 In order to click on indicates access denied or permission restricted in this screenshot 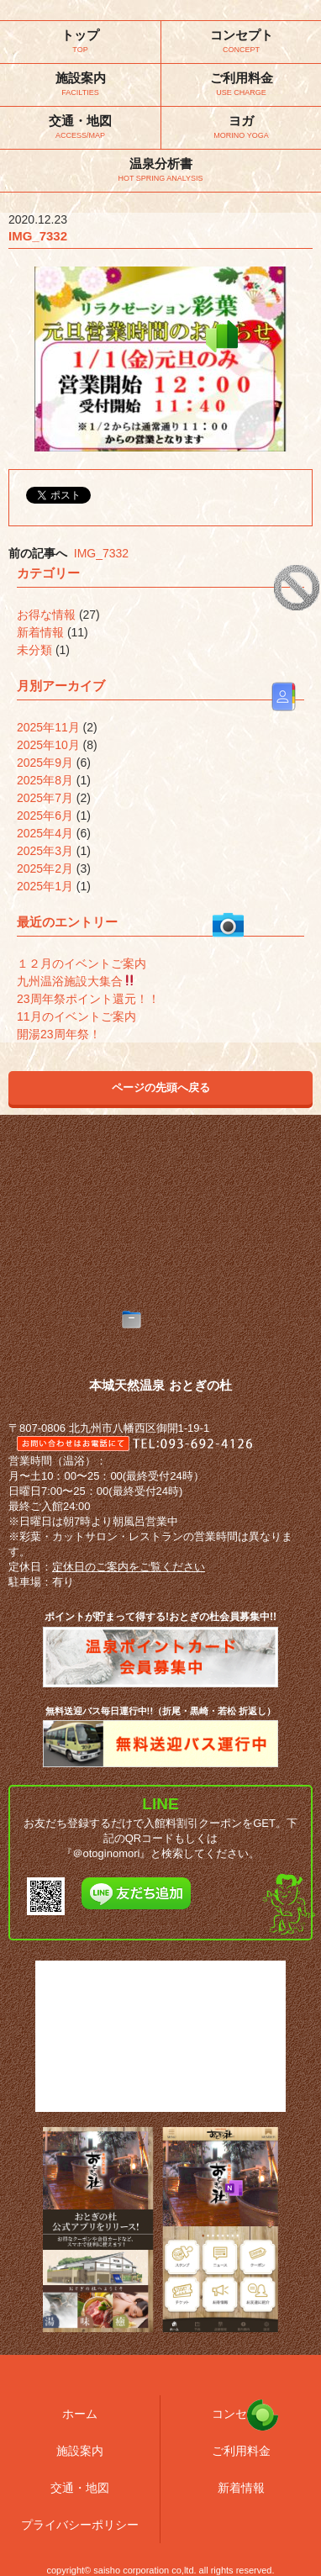, I will do `click(297, 588)`.